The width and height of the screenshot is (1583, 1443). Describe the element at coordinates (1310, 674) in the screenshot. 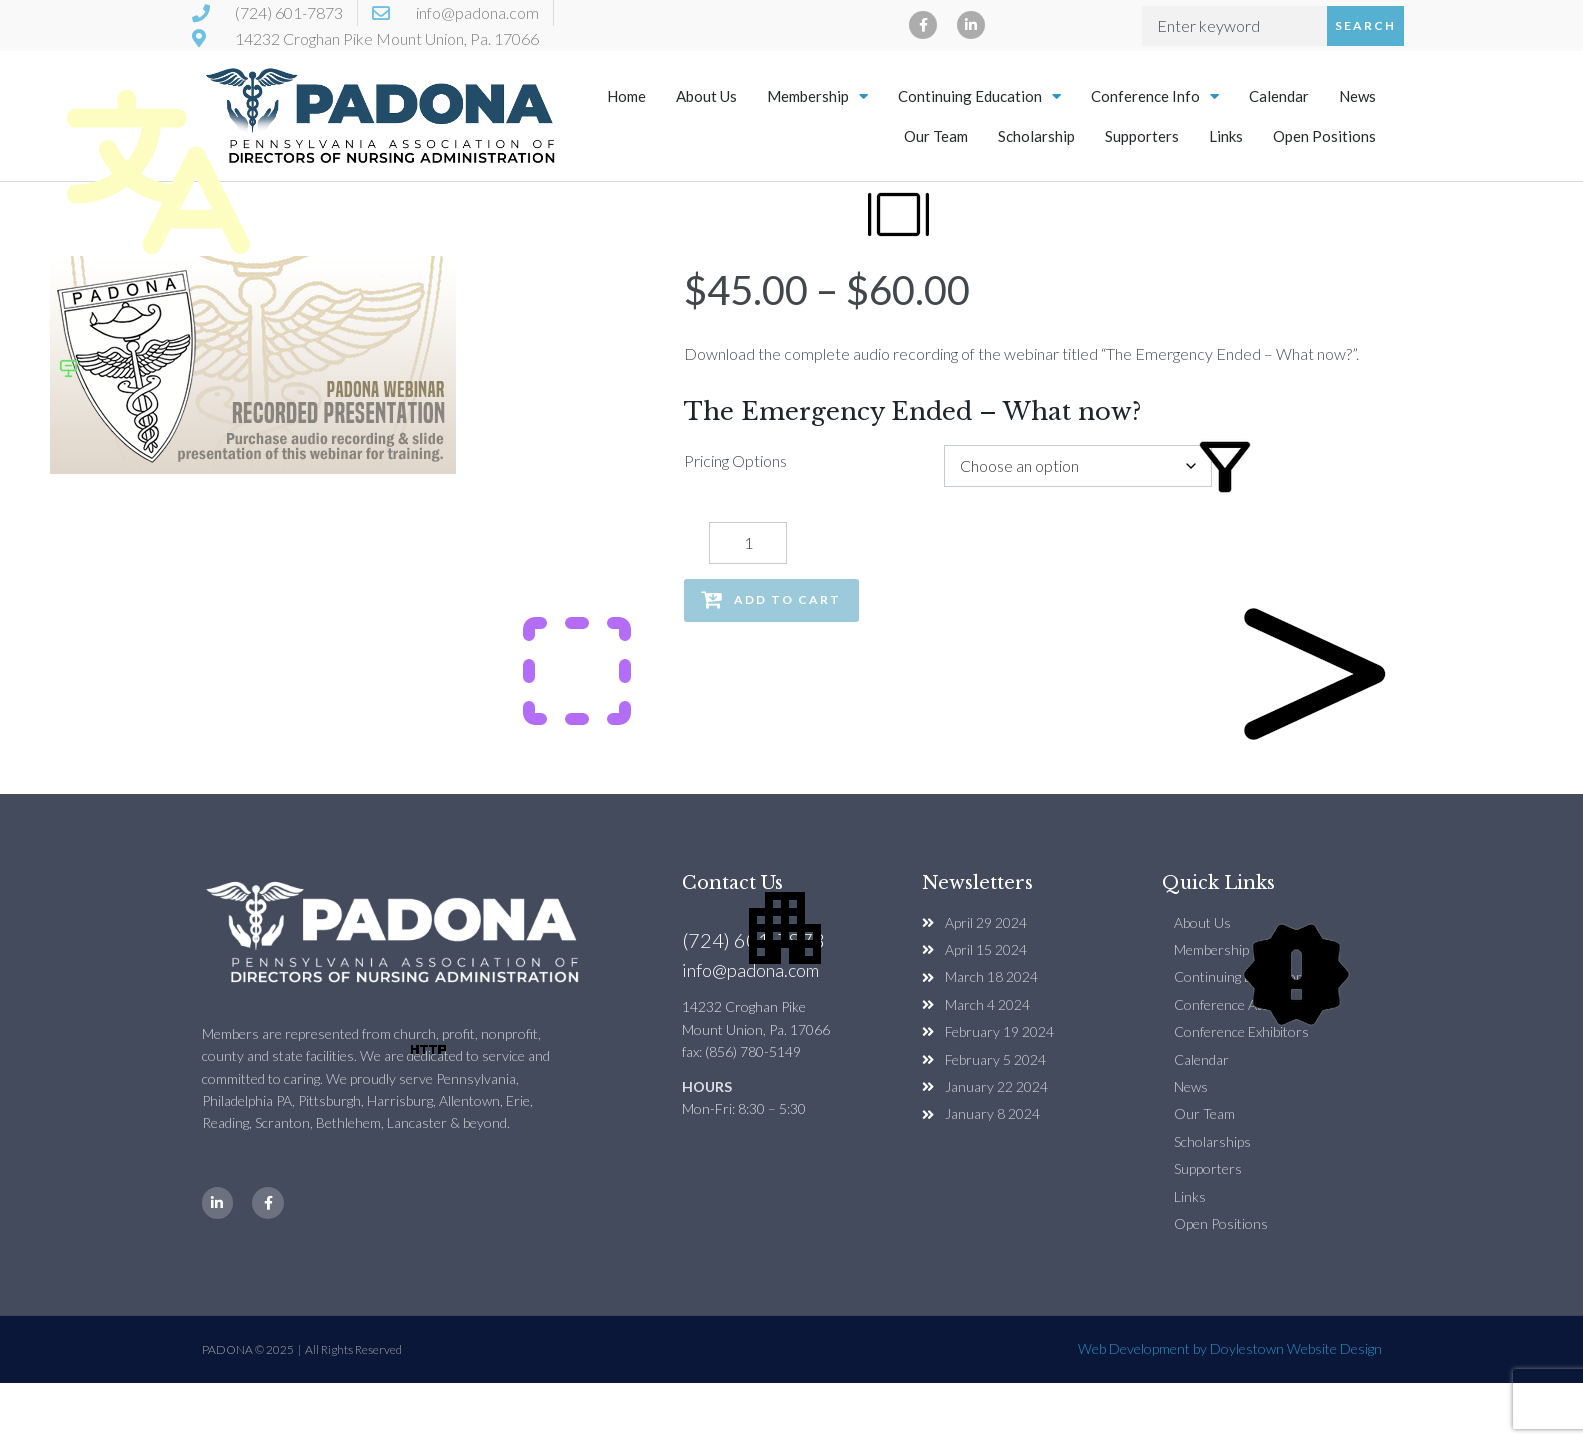

I see `navigate to the next item or page` at that location.